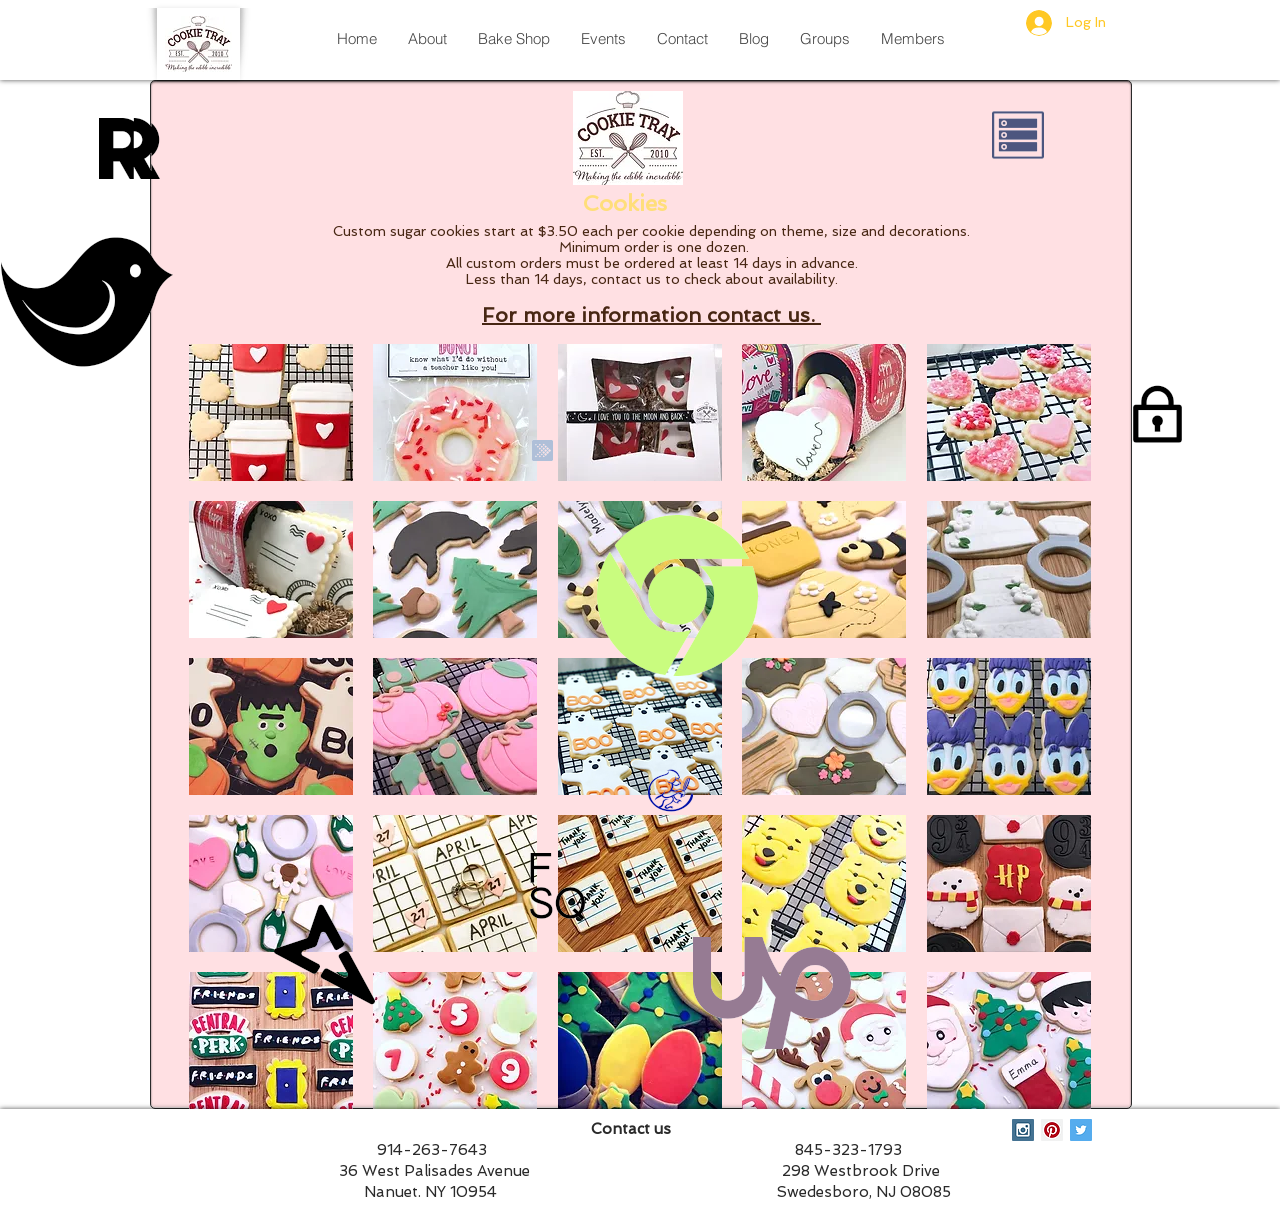  What do you see at coordinates (87, 302) in the screenshot?
I see `open Douban Read app` at bounding box center [87, 302].